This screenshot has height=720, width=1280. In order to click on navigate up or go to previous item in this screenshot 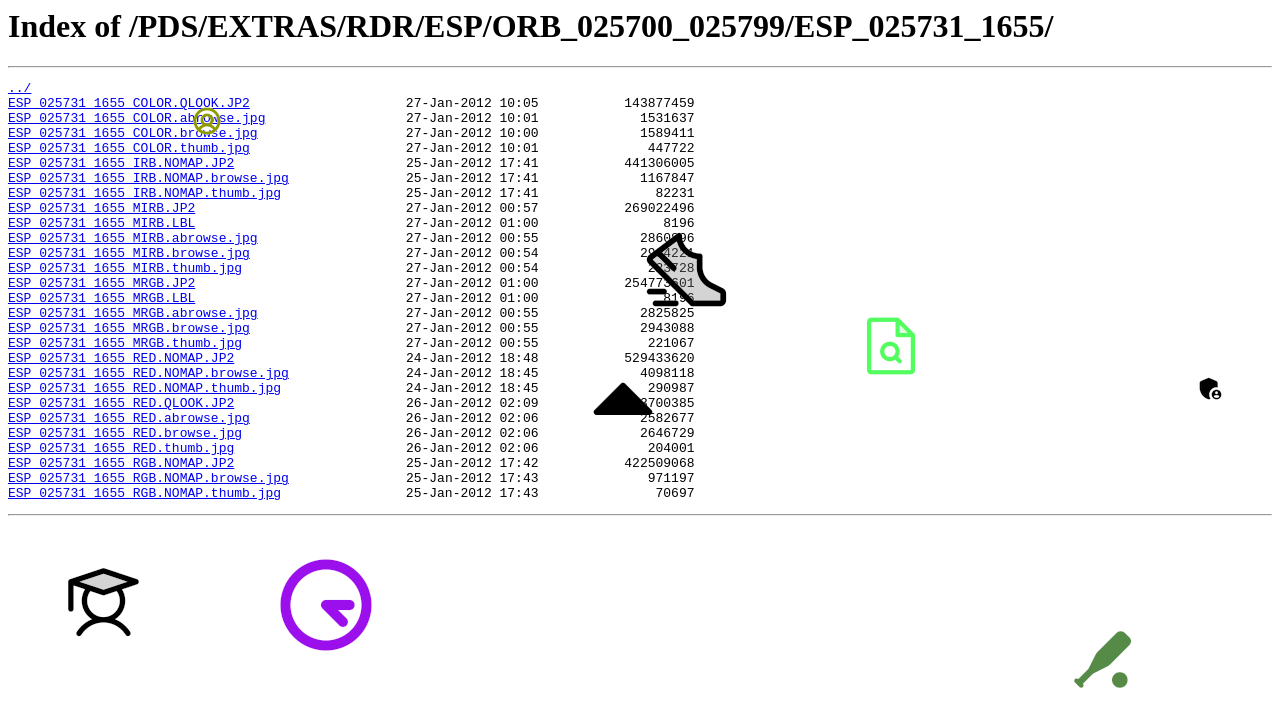, I will do `click(623, 415)`.